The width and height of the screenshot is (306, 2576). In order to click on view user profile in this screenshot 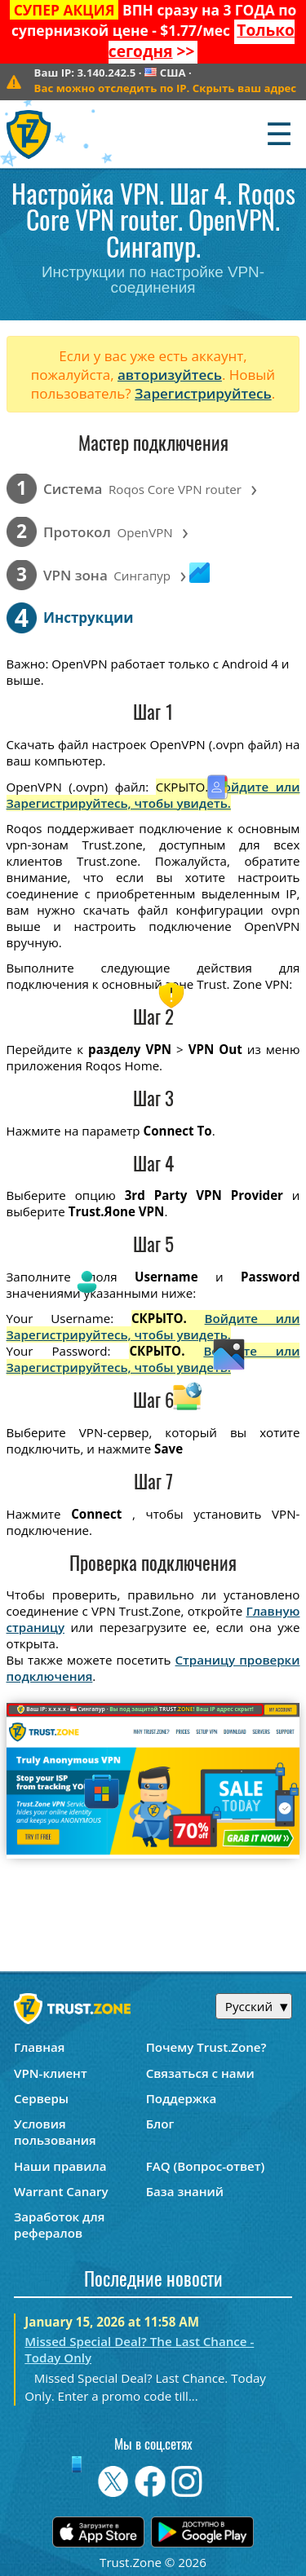, I will do `click(86, 1281)`.